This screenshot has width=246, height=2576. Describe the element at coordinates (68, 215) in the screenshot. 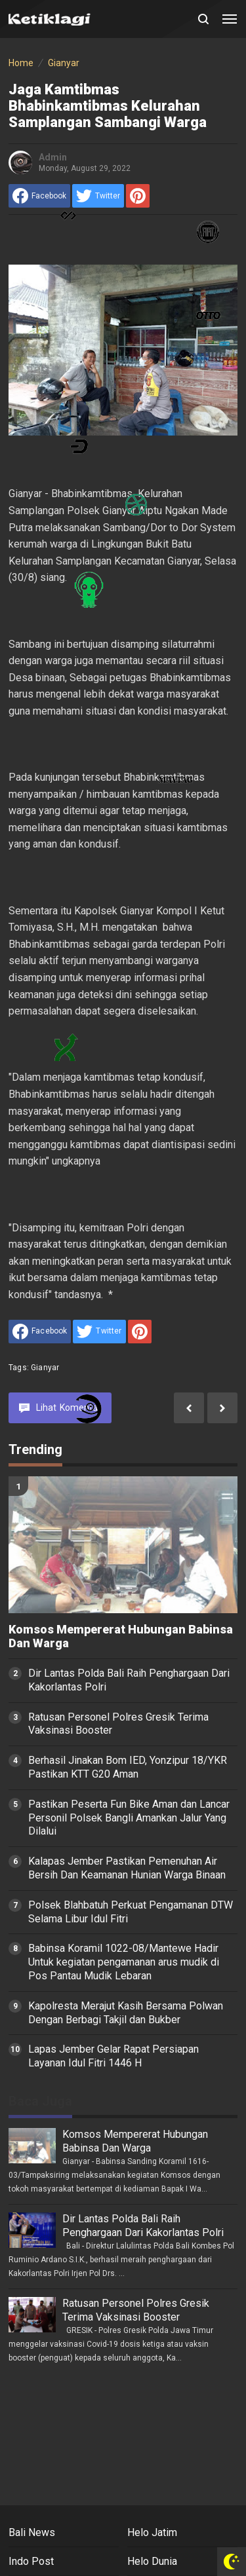

I see `open daily.dev app` at that location.